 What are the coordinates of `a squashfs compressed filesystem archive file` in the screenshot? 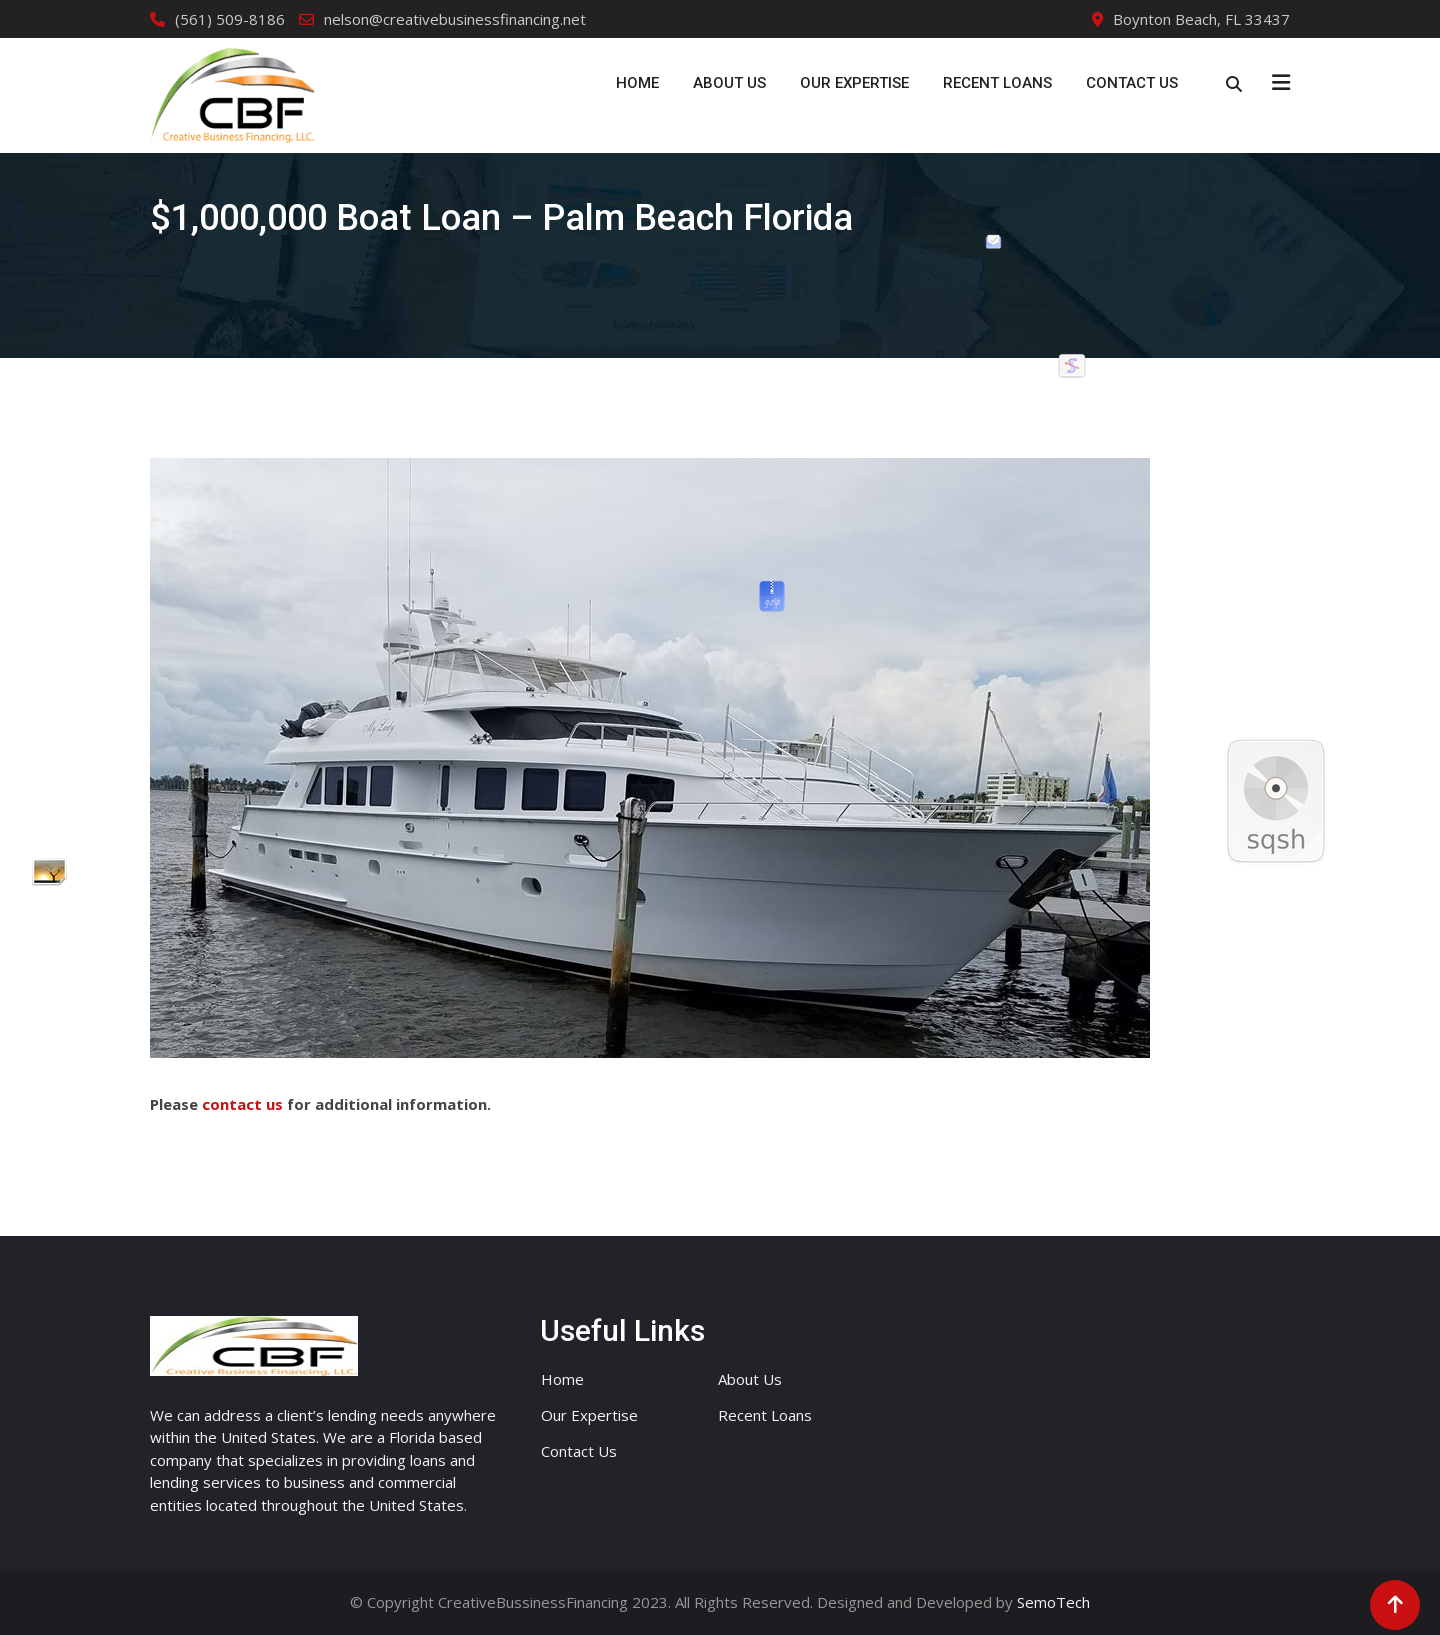 It's located at (1276, 801).